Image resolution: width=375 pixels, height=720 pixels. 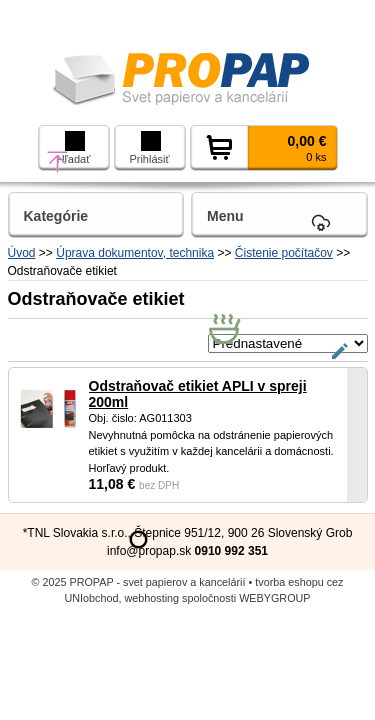 I want to click on scroll to top of page, so click(x=57, y=161).